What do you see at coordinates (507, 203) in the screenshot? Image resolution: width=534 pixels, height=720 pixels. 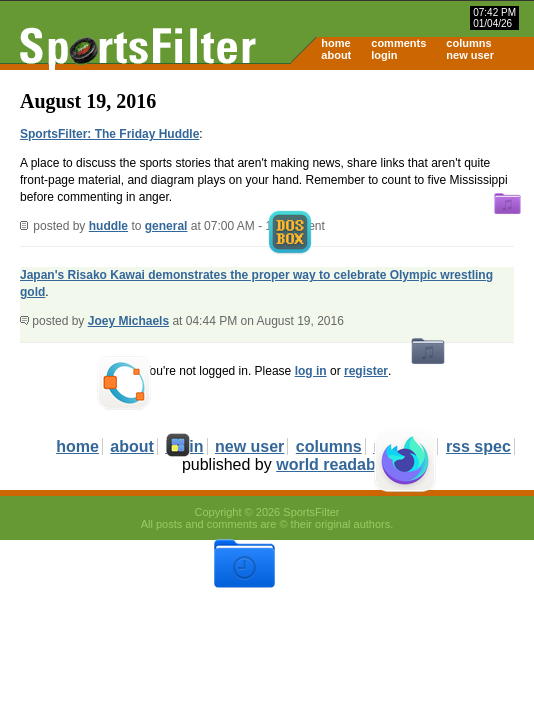 I see `open your music folder` at bounding box center [507, 203].